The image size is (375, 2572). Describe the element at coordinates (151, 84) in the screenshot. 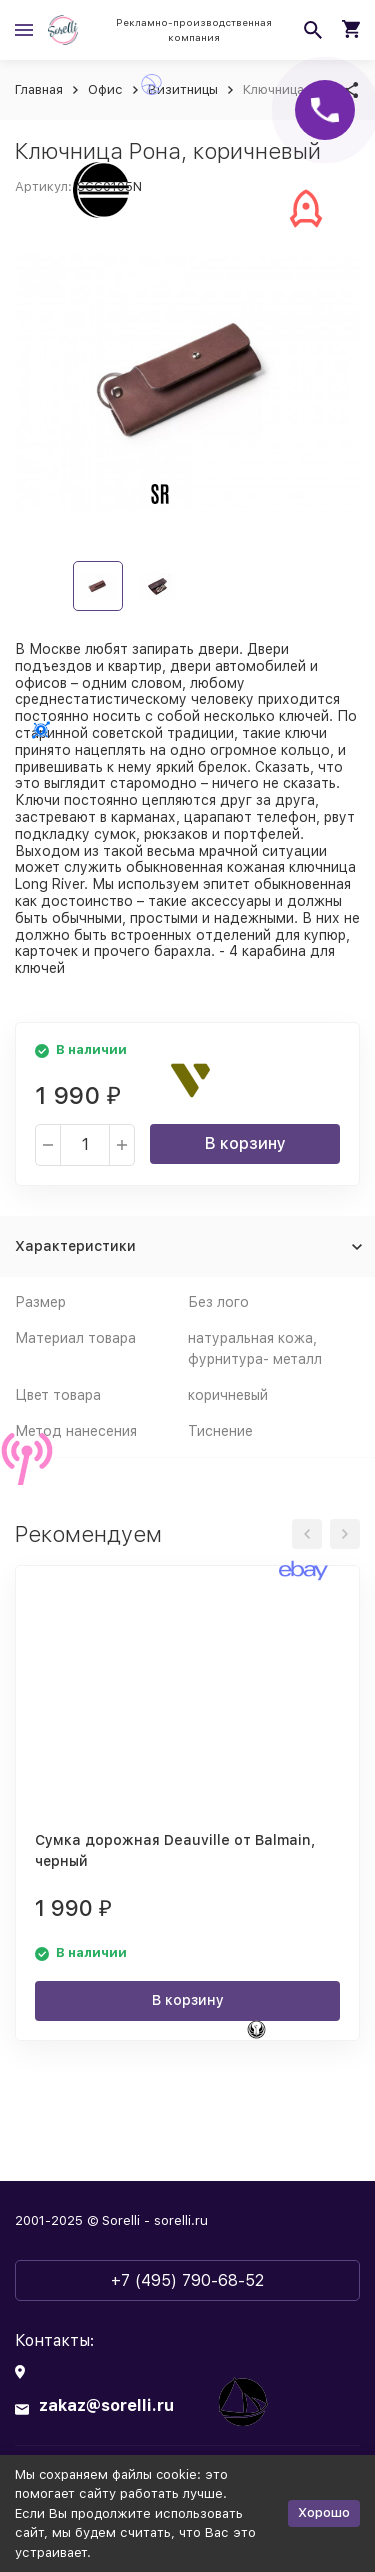

I see `open the Breaker podcast app` at that location.